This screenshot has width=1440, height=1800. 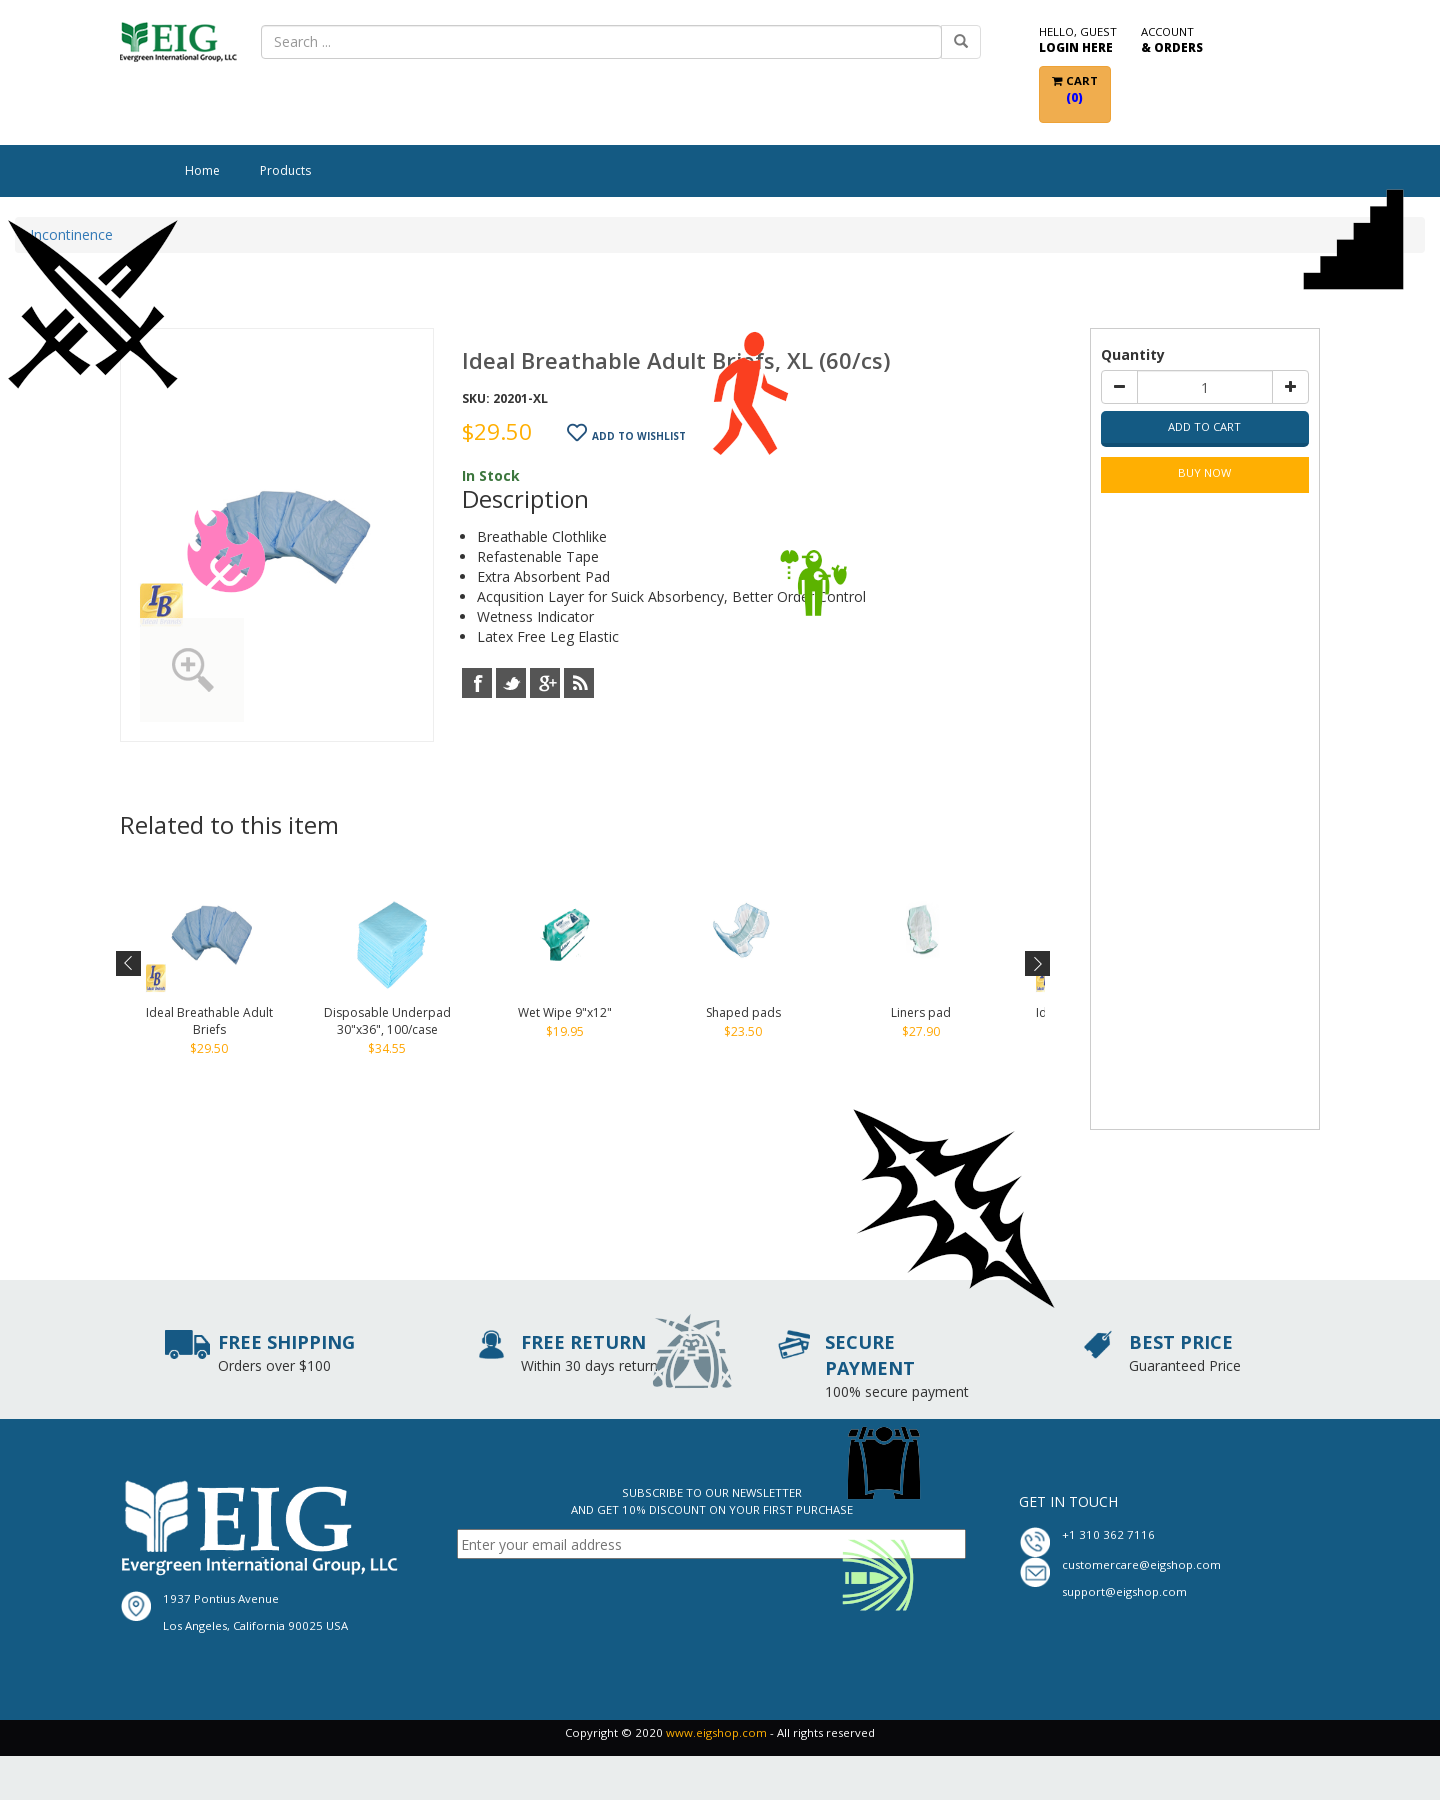 I want to click on switch to walking directions, so click(x=750, y=393).